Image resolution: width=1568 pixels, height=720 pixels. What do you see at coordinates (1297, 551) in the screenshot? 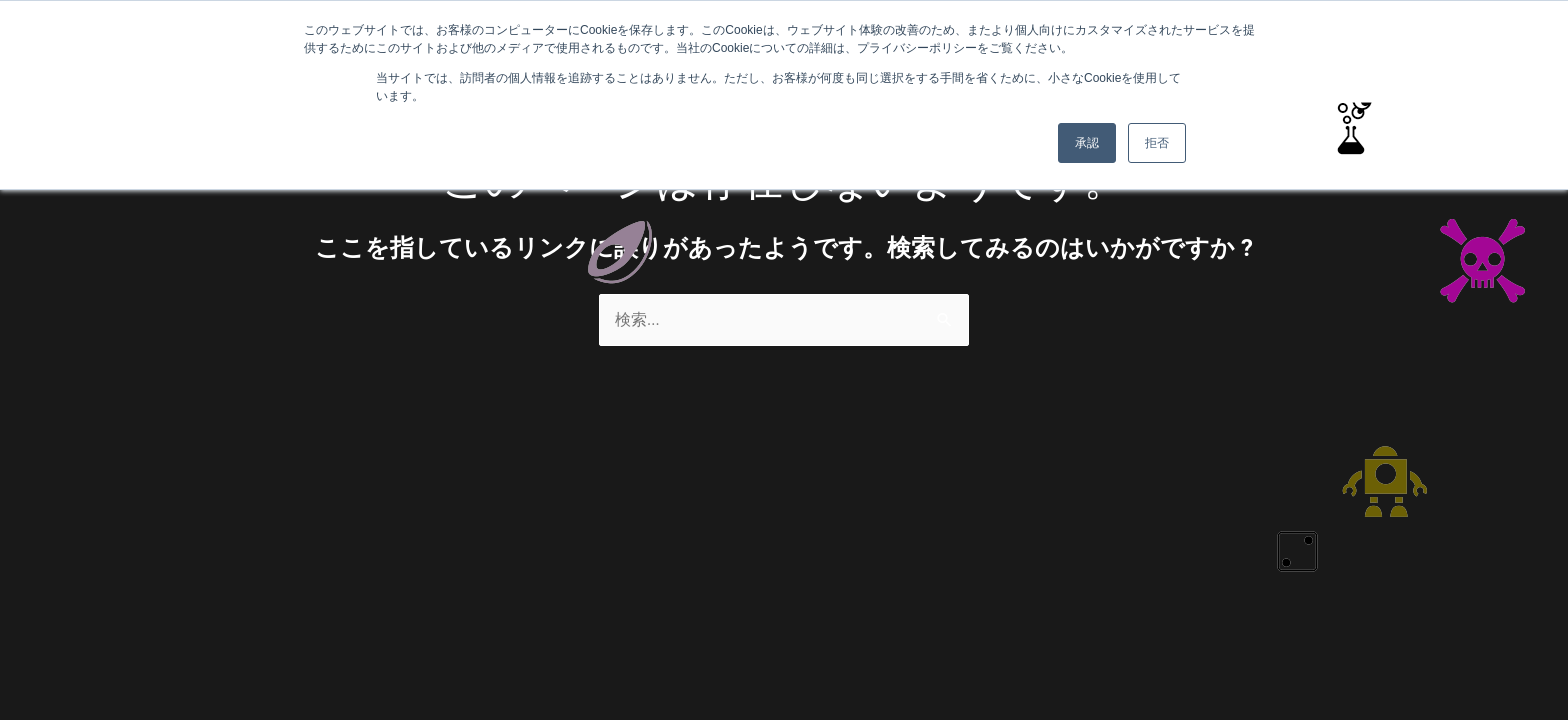
I see `roll dice or randomize selection` at bounding box center [1297, 551].